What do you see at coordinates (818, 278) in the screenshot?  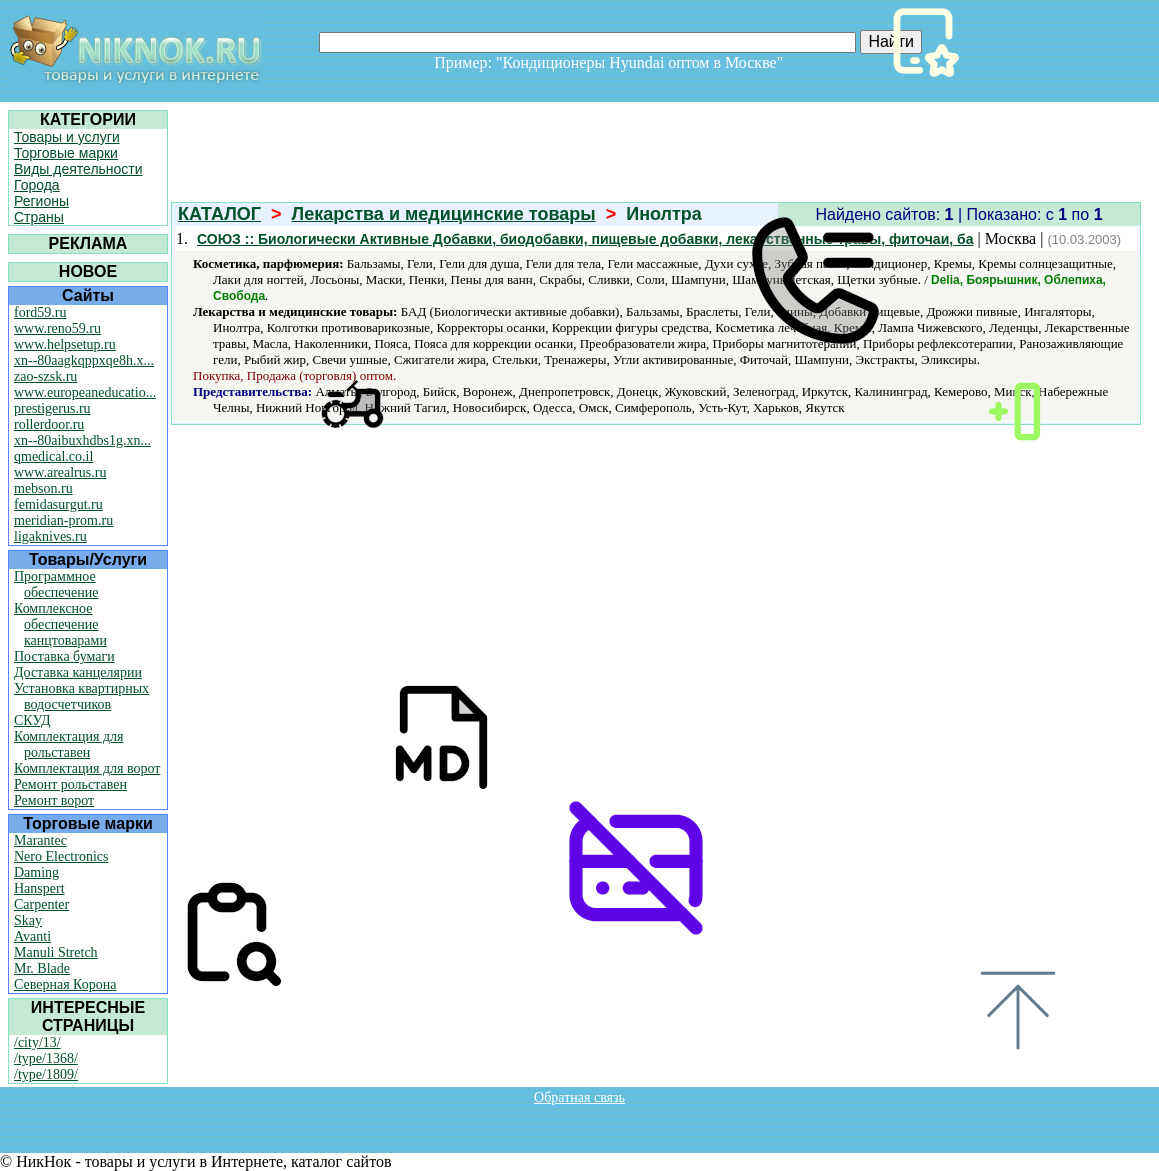 I see `view contact list` at bounding box center [818, 278].